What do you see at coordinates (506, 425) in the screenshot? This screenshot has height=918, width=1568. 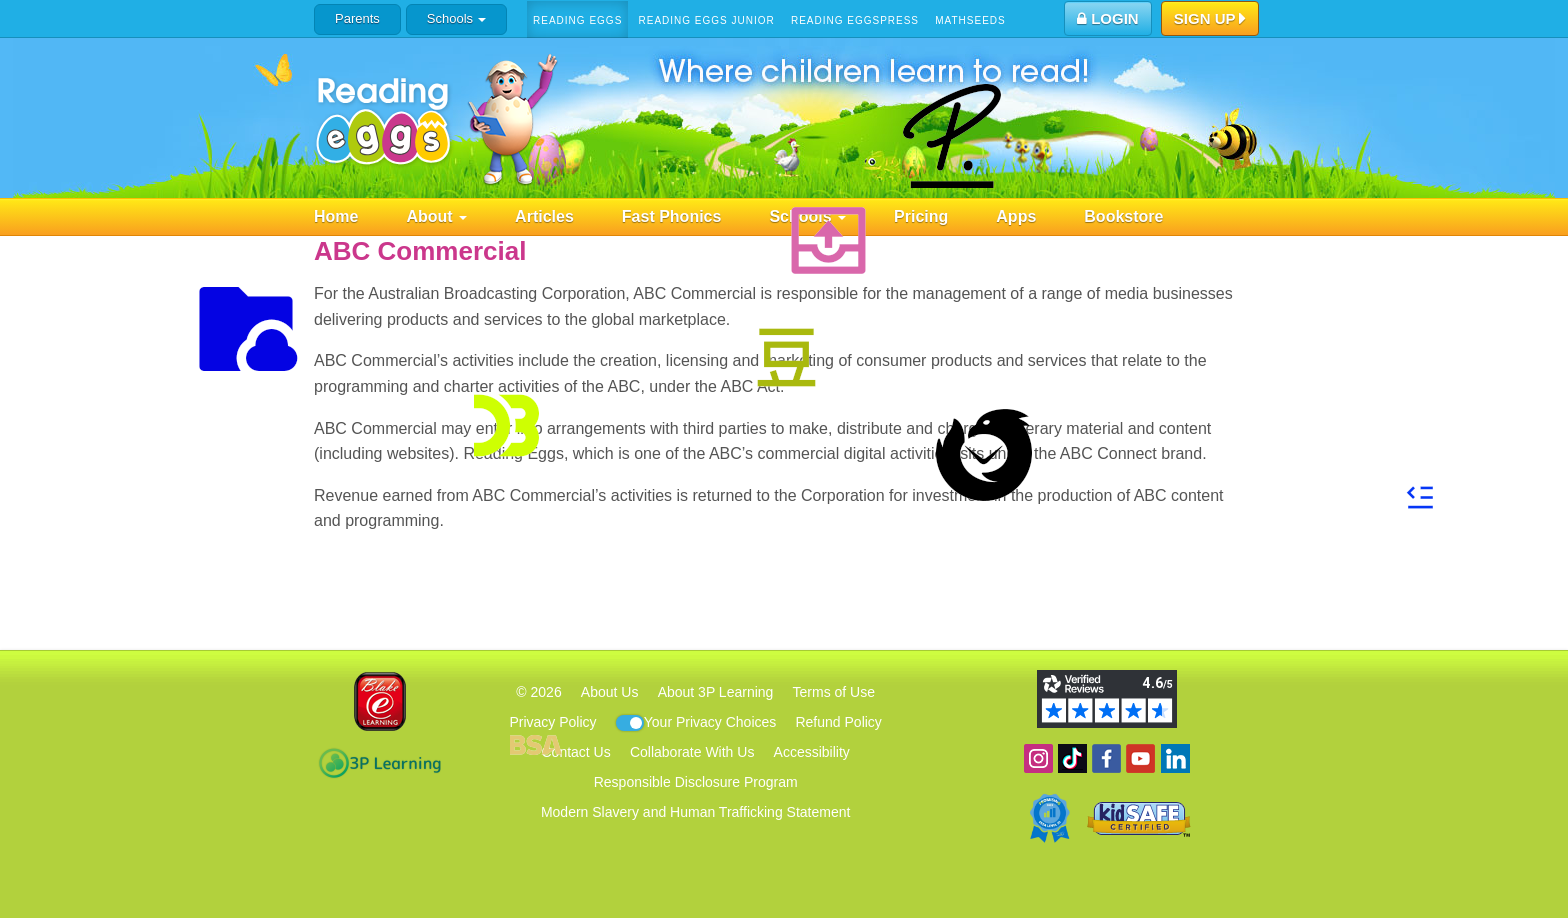 I see `D3.js data visualization library logo` at bounding box center [506, 425].